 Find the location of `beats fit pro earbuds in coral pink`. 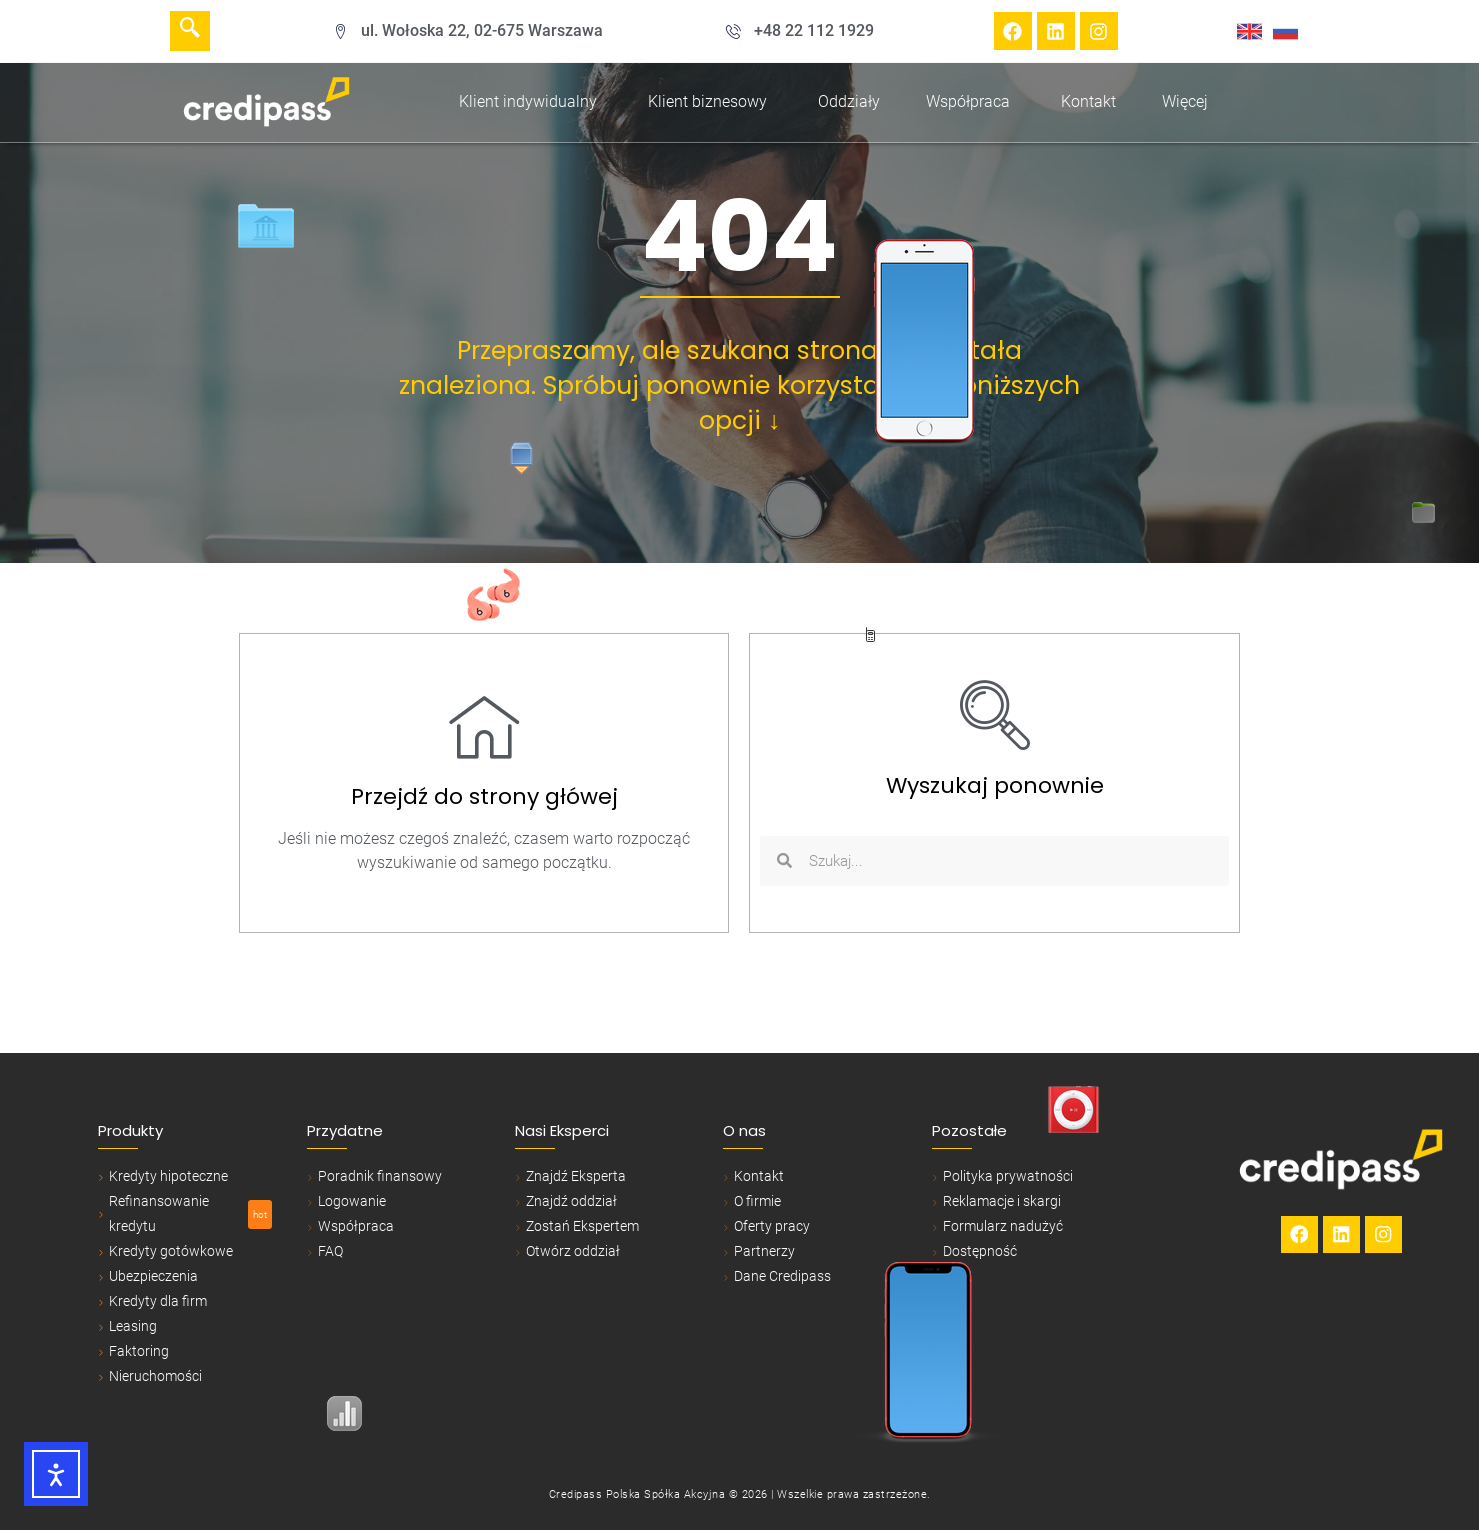

beats fit pro earbuds in coral pink is located at coordinates (493, 595).